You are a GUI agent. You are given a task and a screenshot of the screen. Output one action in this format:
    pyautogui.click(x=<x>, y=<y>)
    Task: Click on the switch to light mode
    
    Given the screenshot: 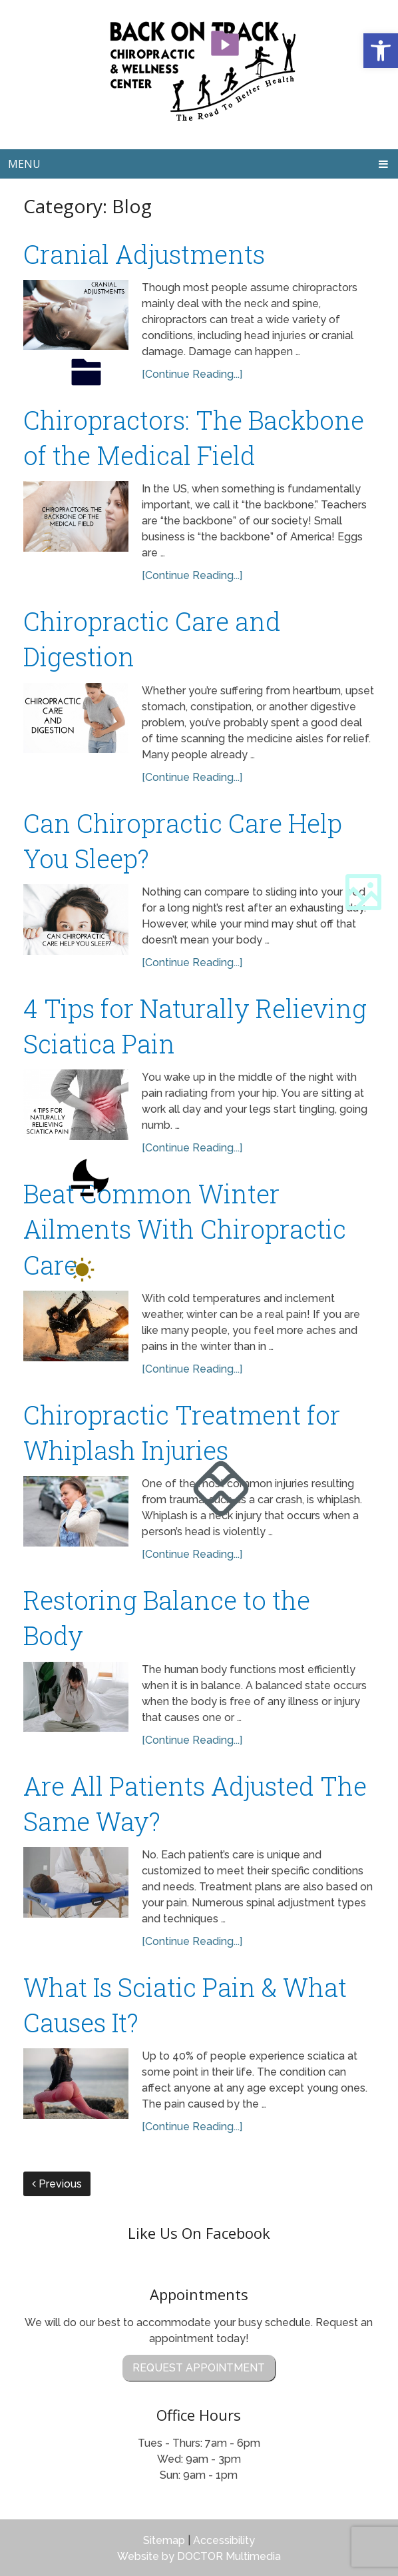 What is the action you would take?
    pyautogui.click(x=82, y=1269)
    